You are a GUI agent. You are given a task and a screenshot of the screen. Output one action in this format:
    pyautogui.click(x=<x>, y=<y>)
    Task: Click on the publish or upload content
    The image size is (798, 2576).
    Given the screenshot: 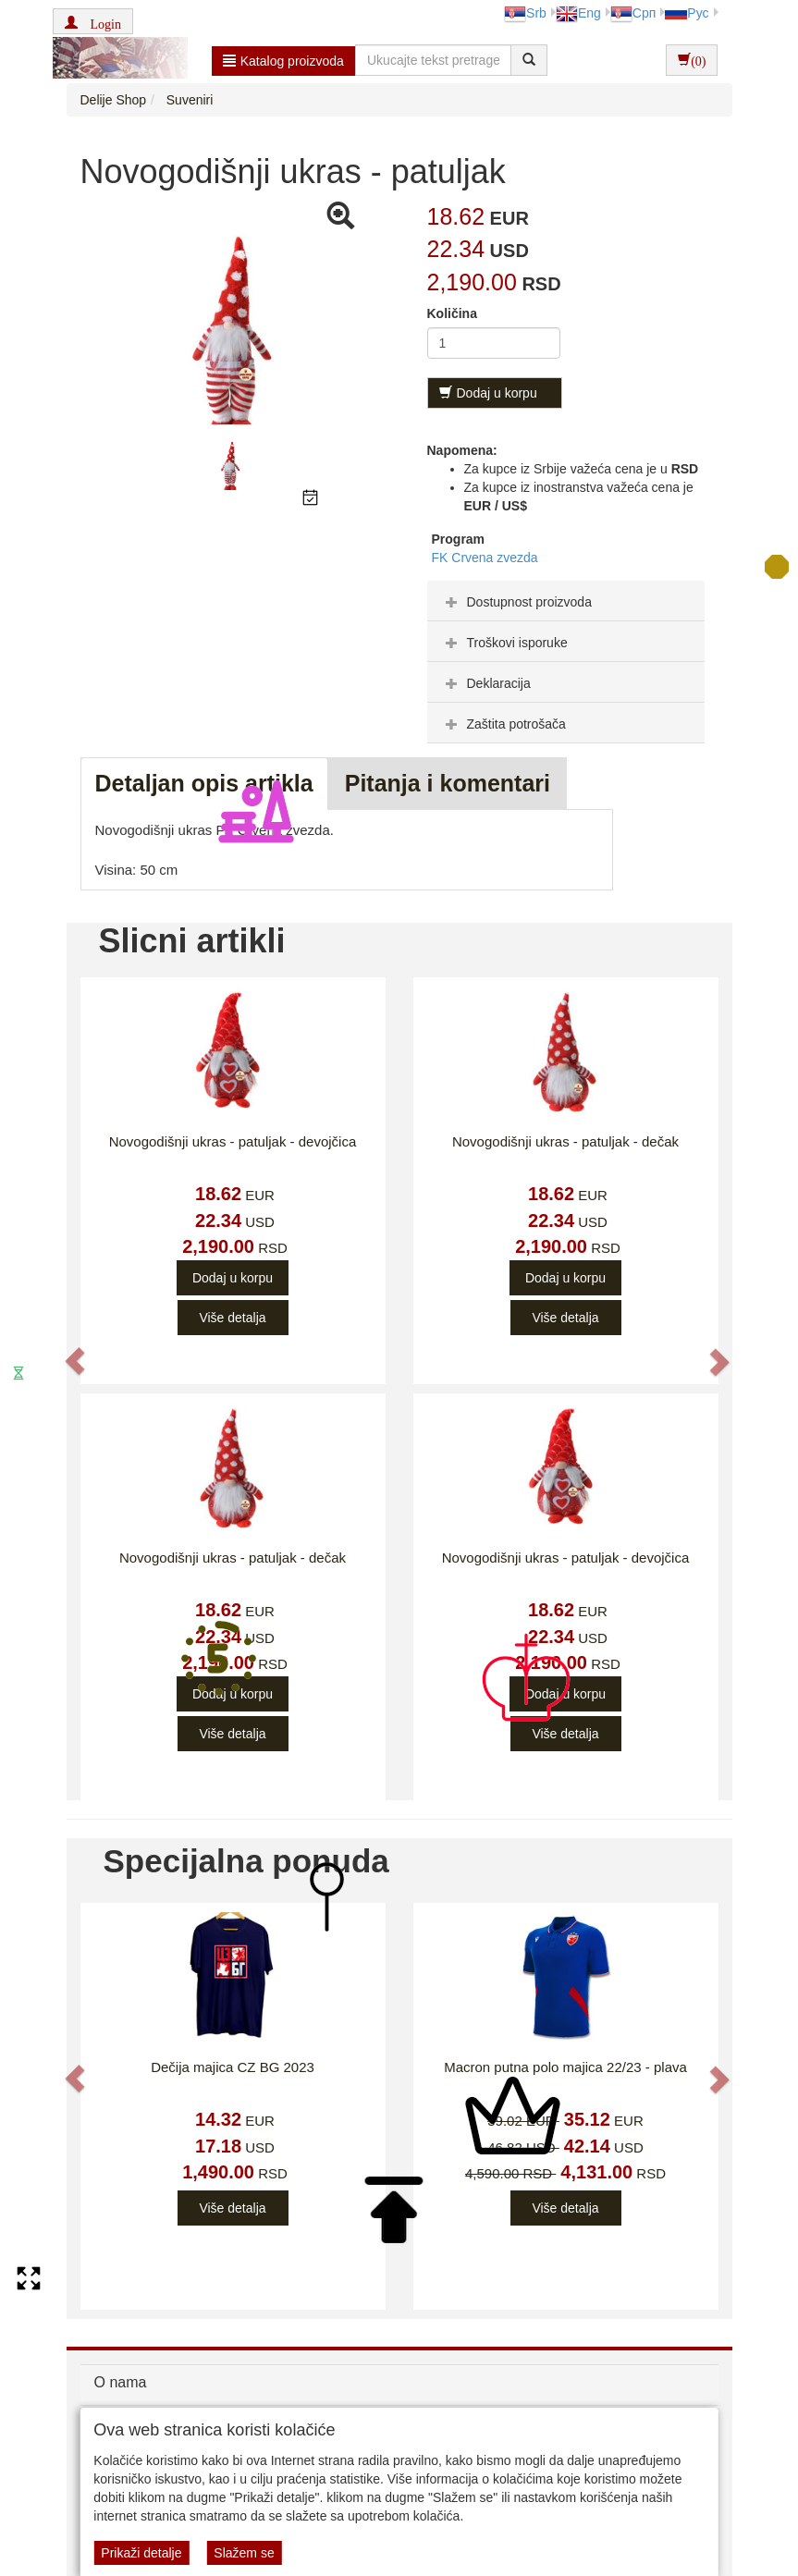 What is the action you would take?
    pyautogui.click(x=394, y=2210)
    